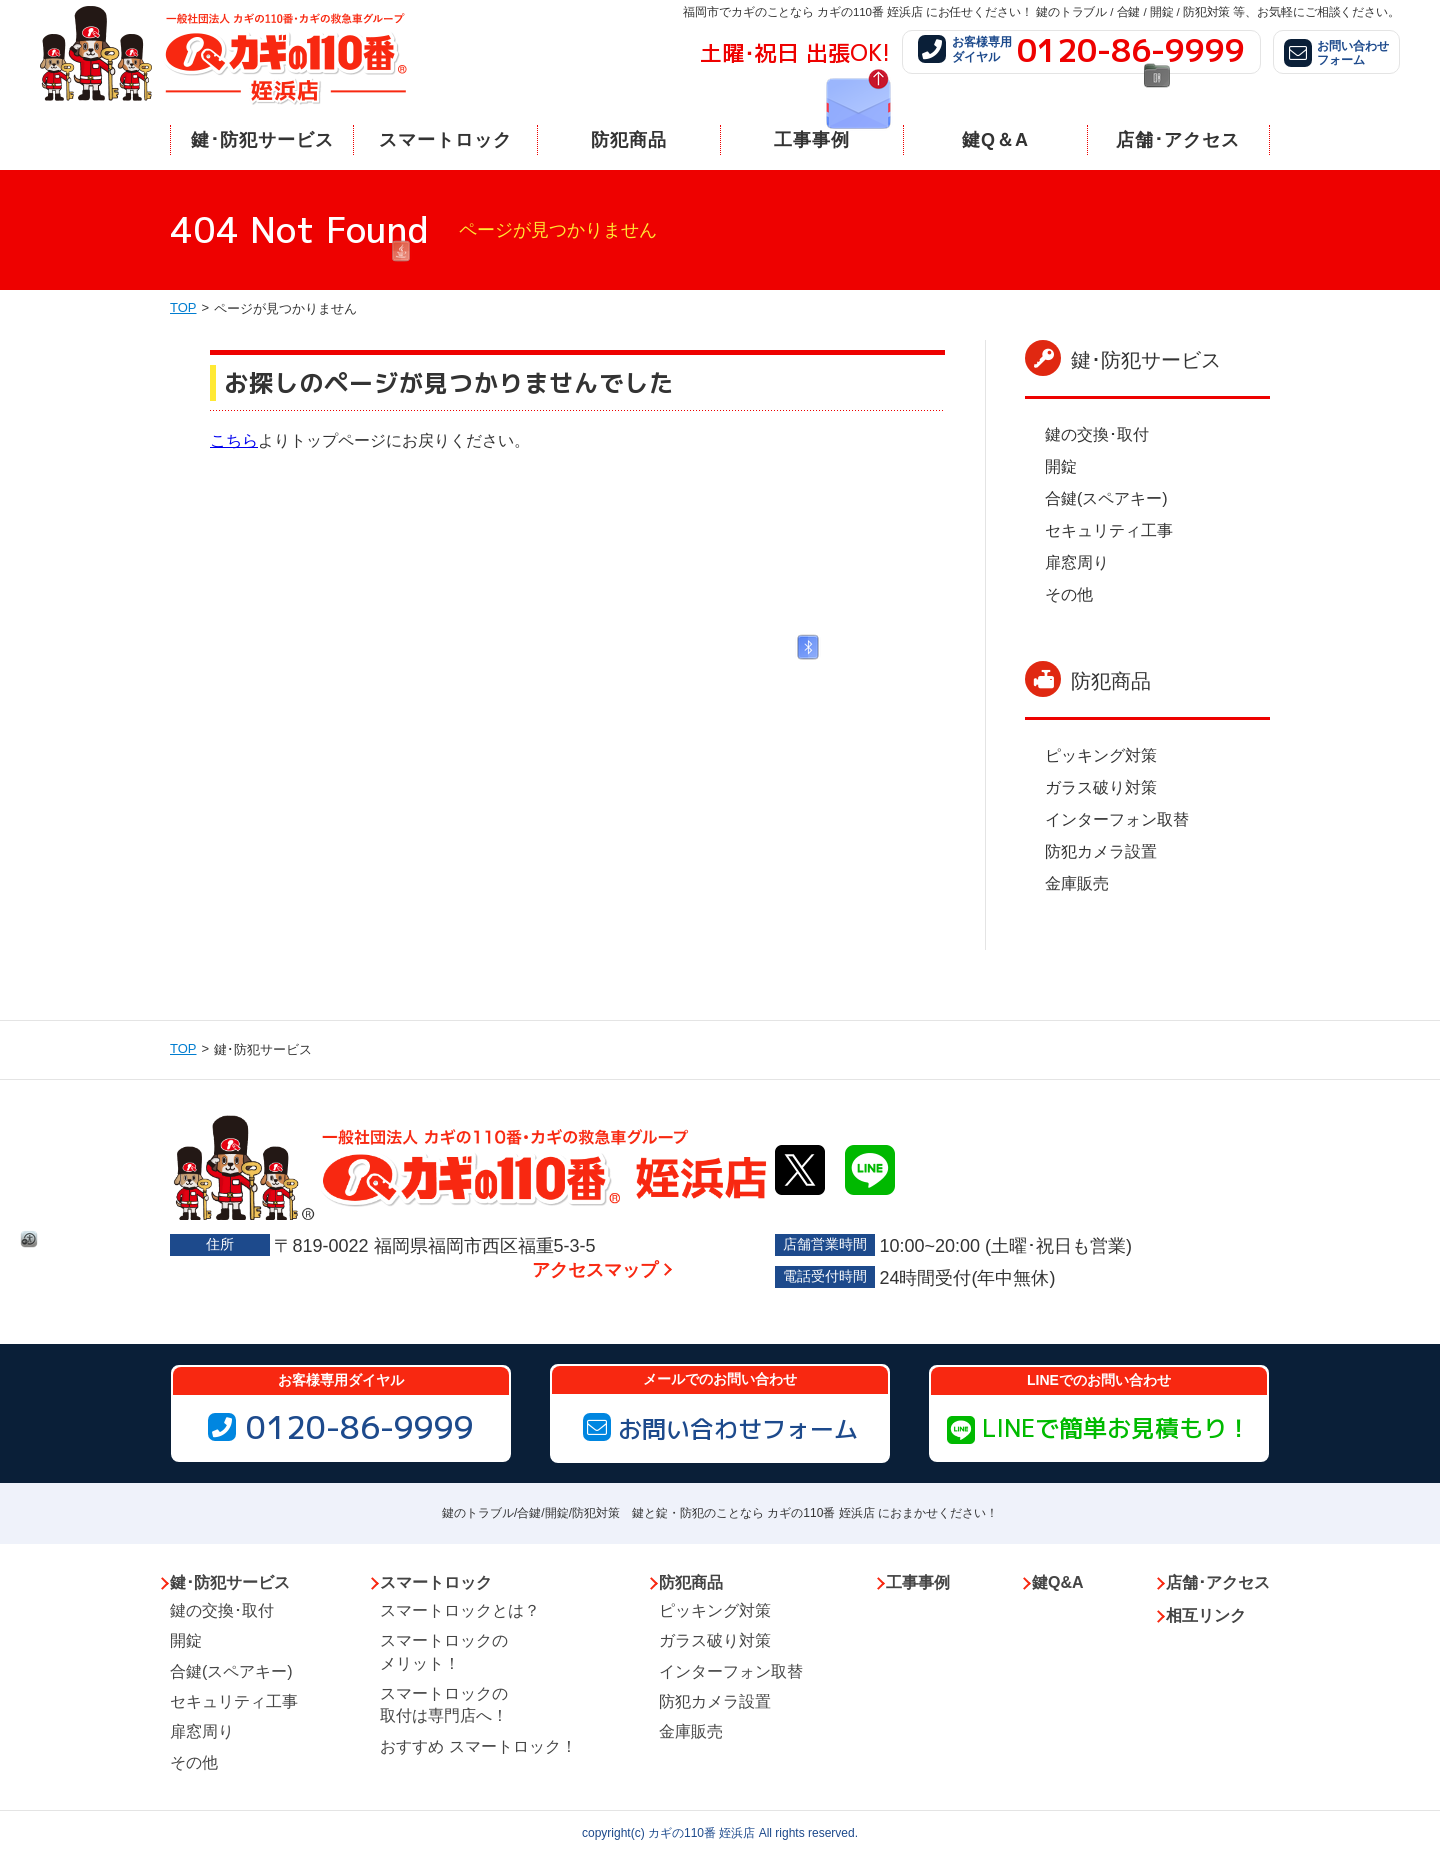  I want to click on open templates folder, so click(1157, 75).